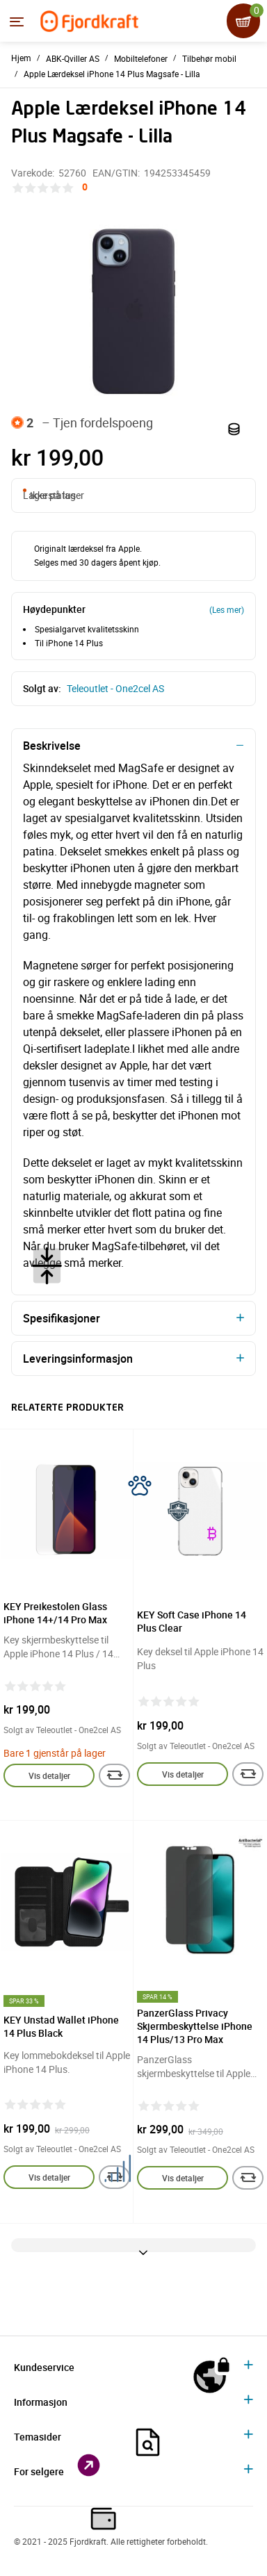 The width and height of the screenshot is (267, 2576). Describe the element at coordinates (88, 2465) in the screenshot. I see `open link in new tab or window` at that location.